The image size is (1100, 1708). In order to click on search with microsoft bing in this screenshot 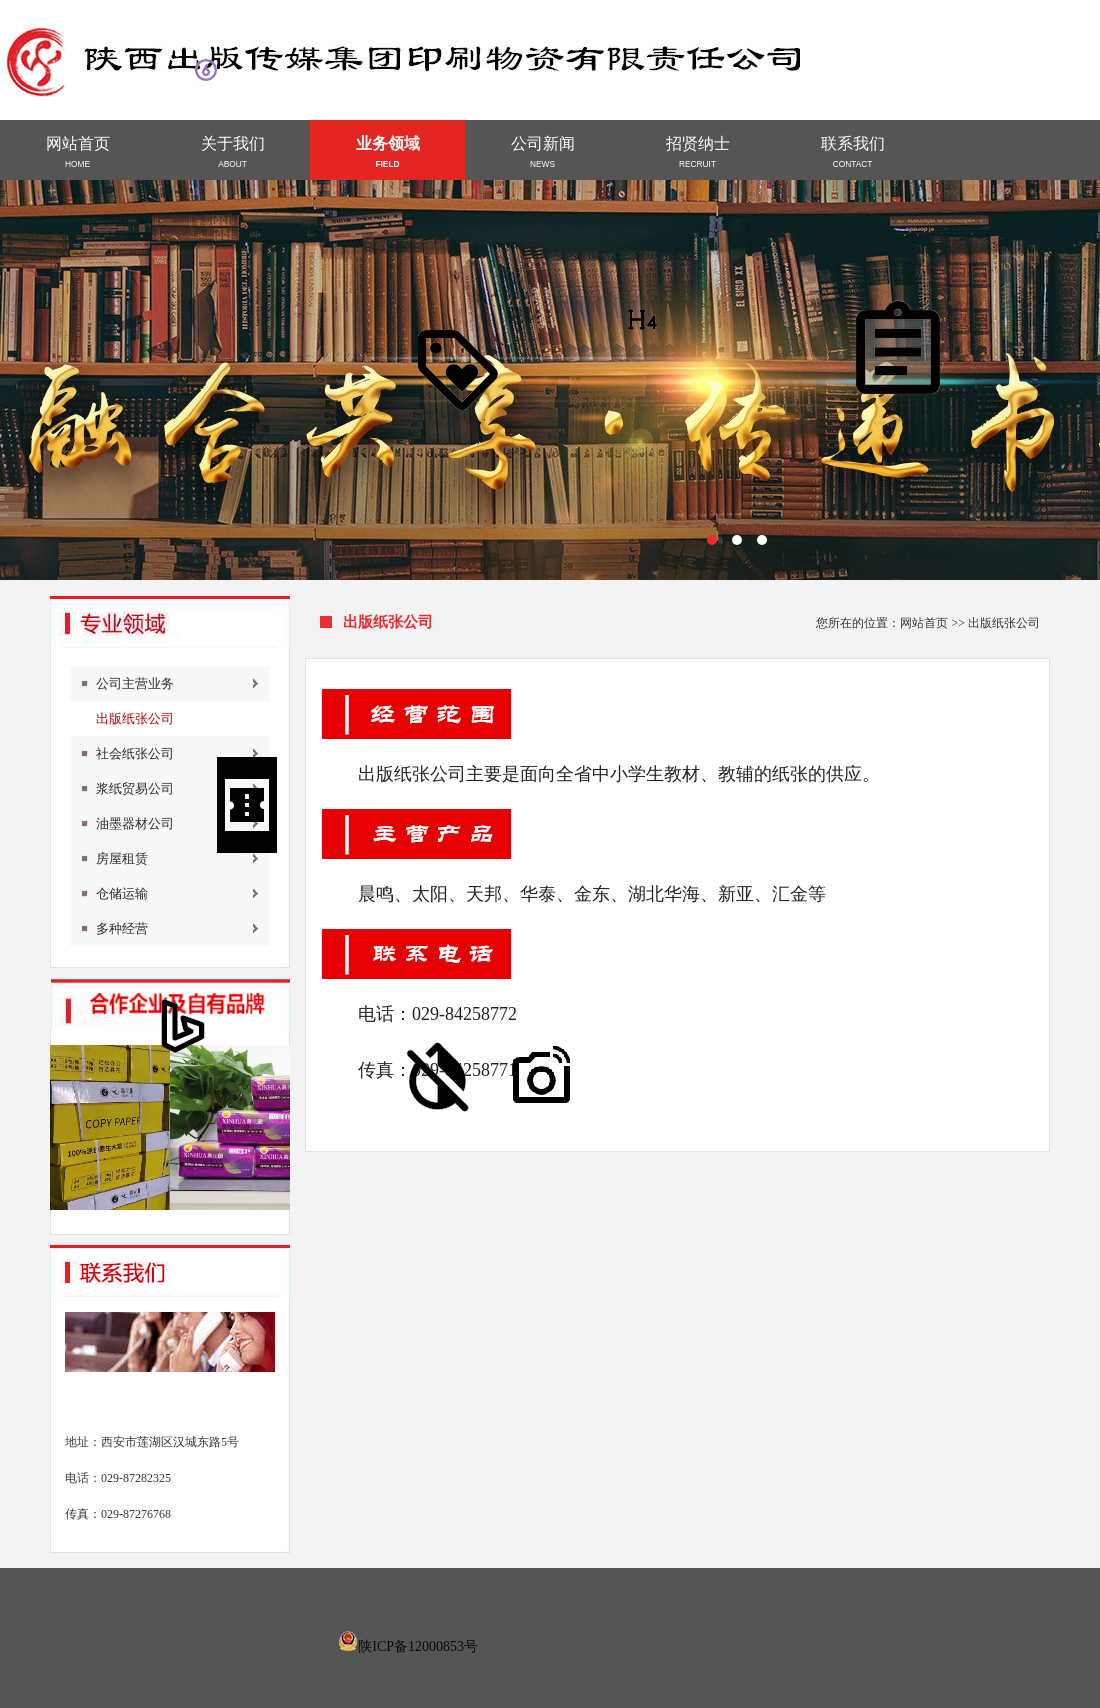, I will do `click(183, 1026)`.